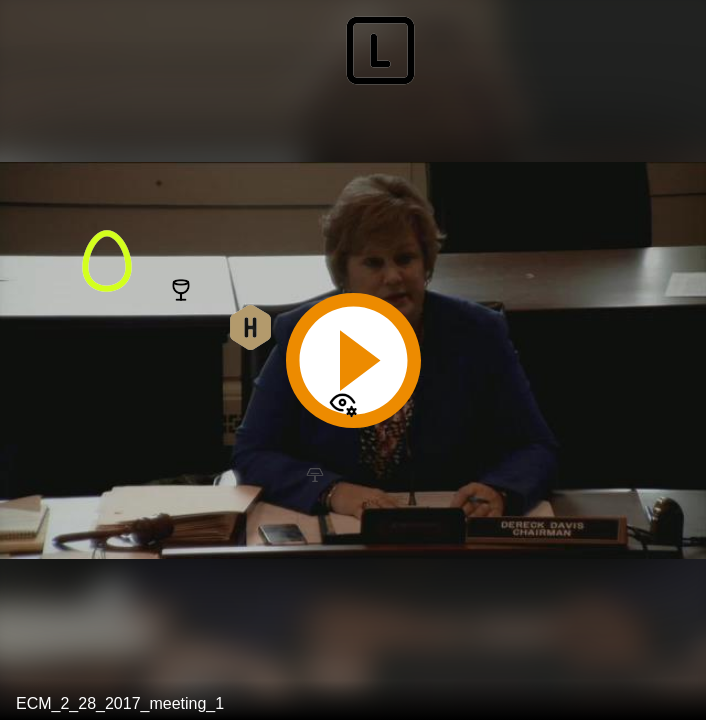 Image resolution: width=706 pixels, height=720 pixels. I want to click on indicates a label or list view option, so click(380, 50).